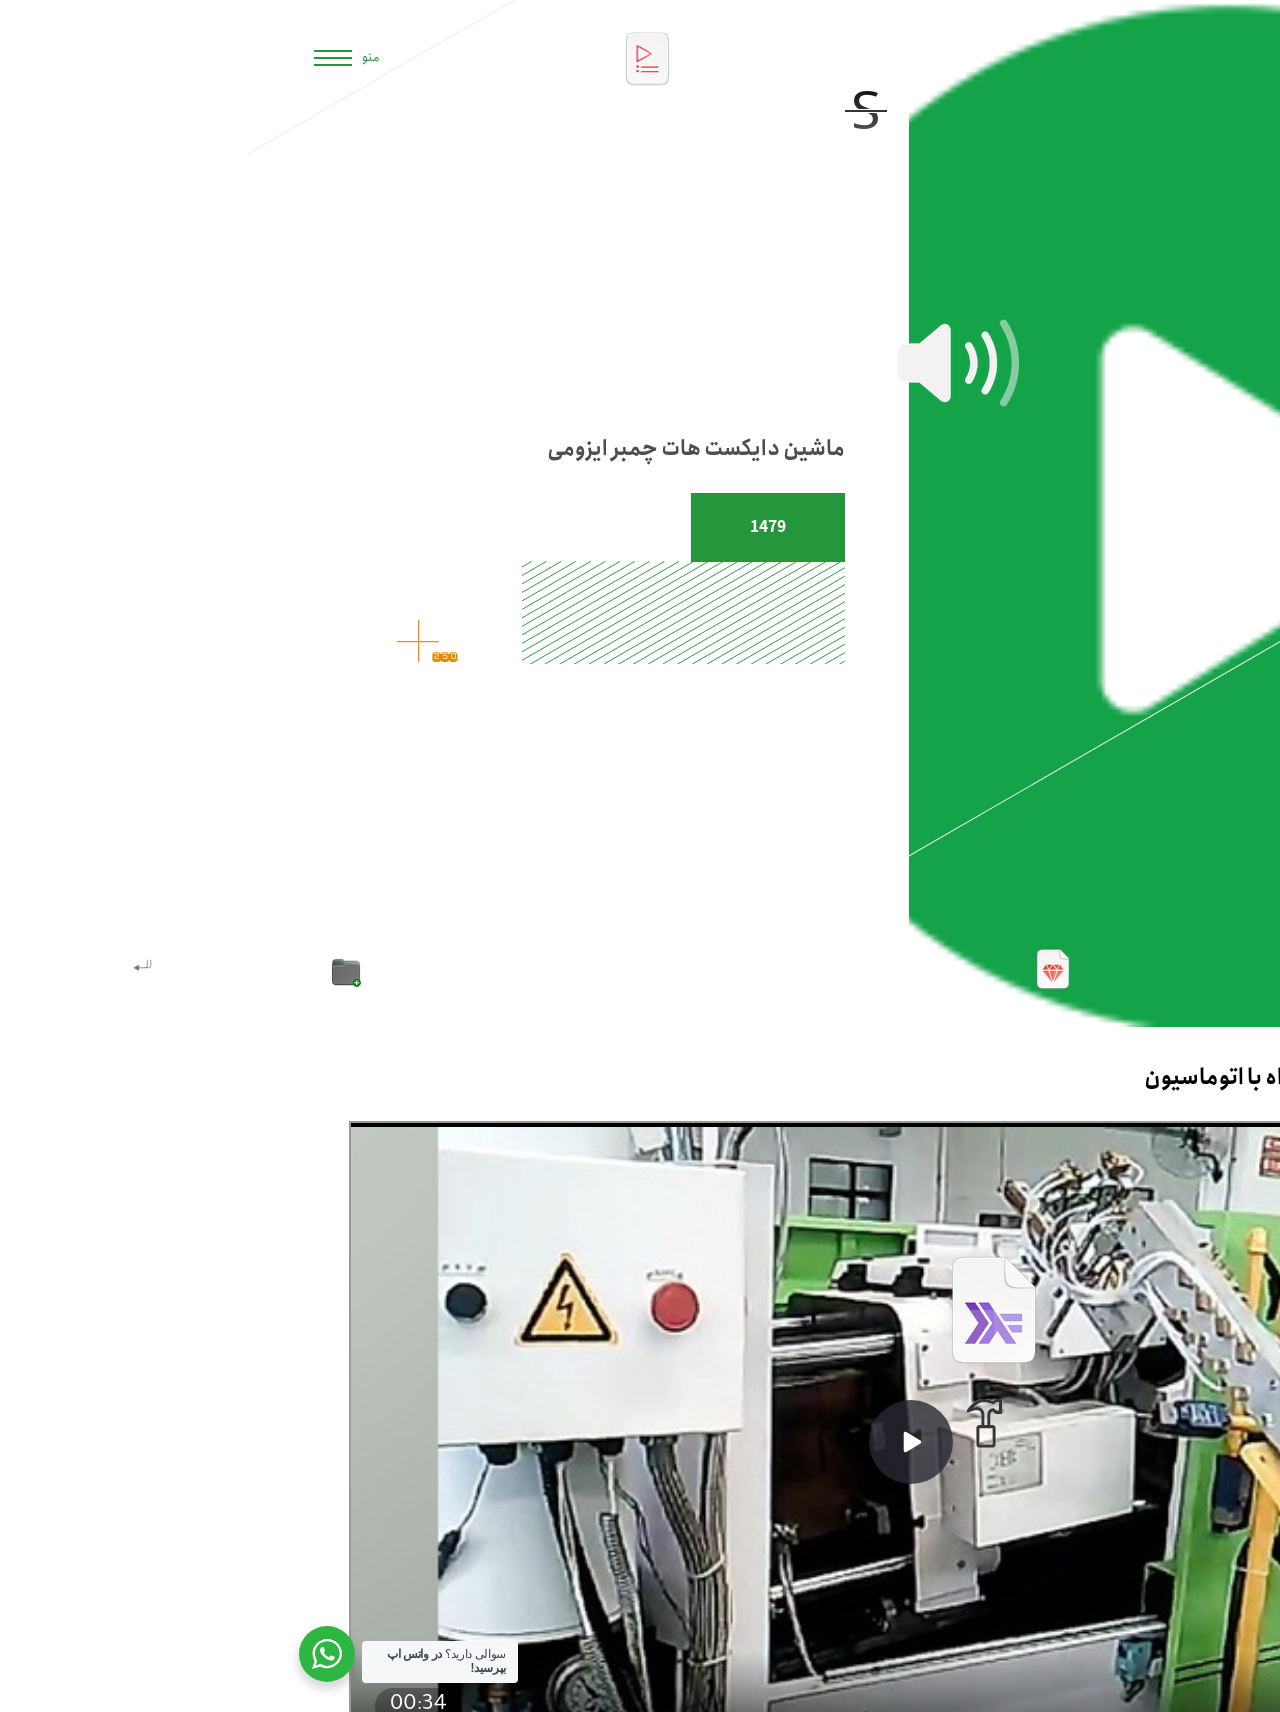 This screenshot has width=1280, height=1712. I want to click on adjust system volume level, so click(958, 363).